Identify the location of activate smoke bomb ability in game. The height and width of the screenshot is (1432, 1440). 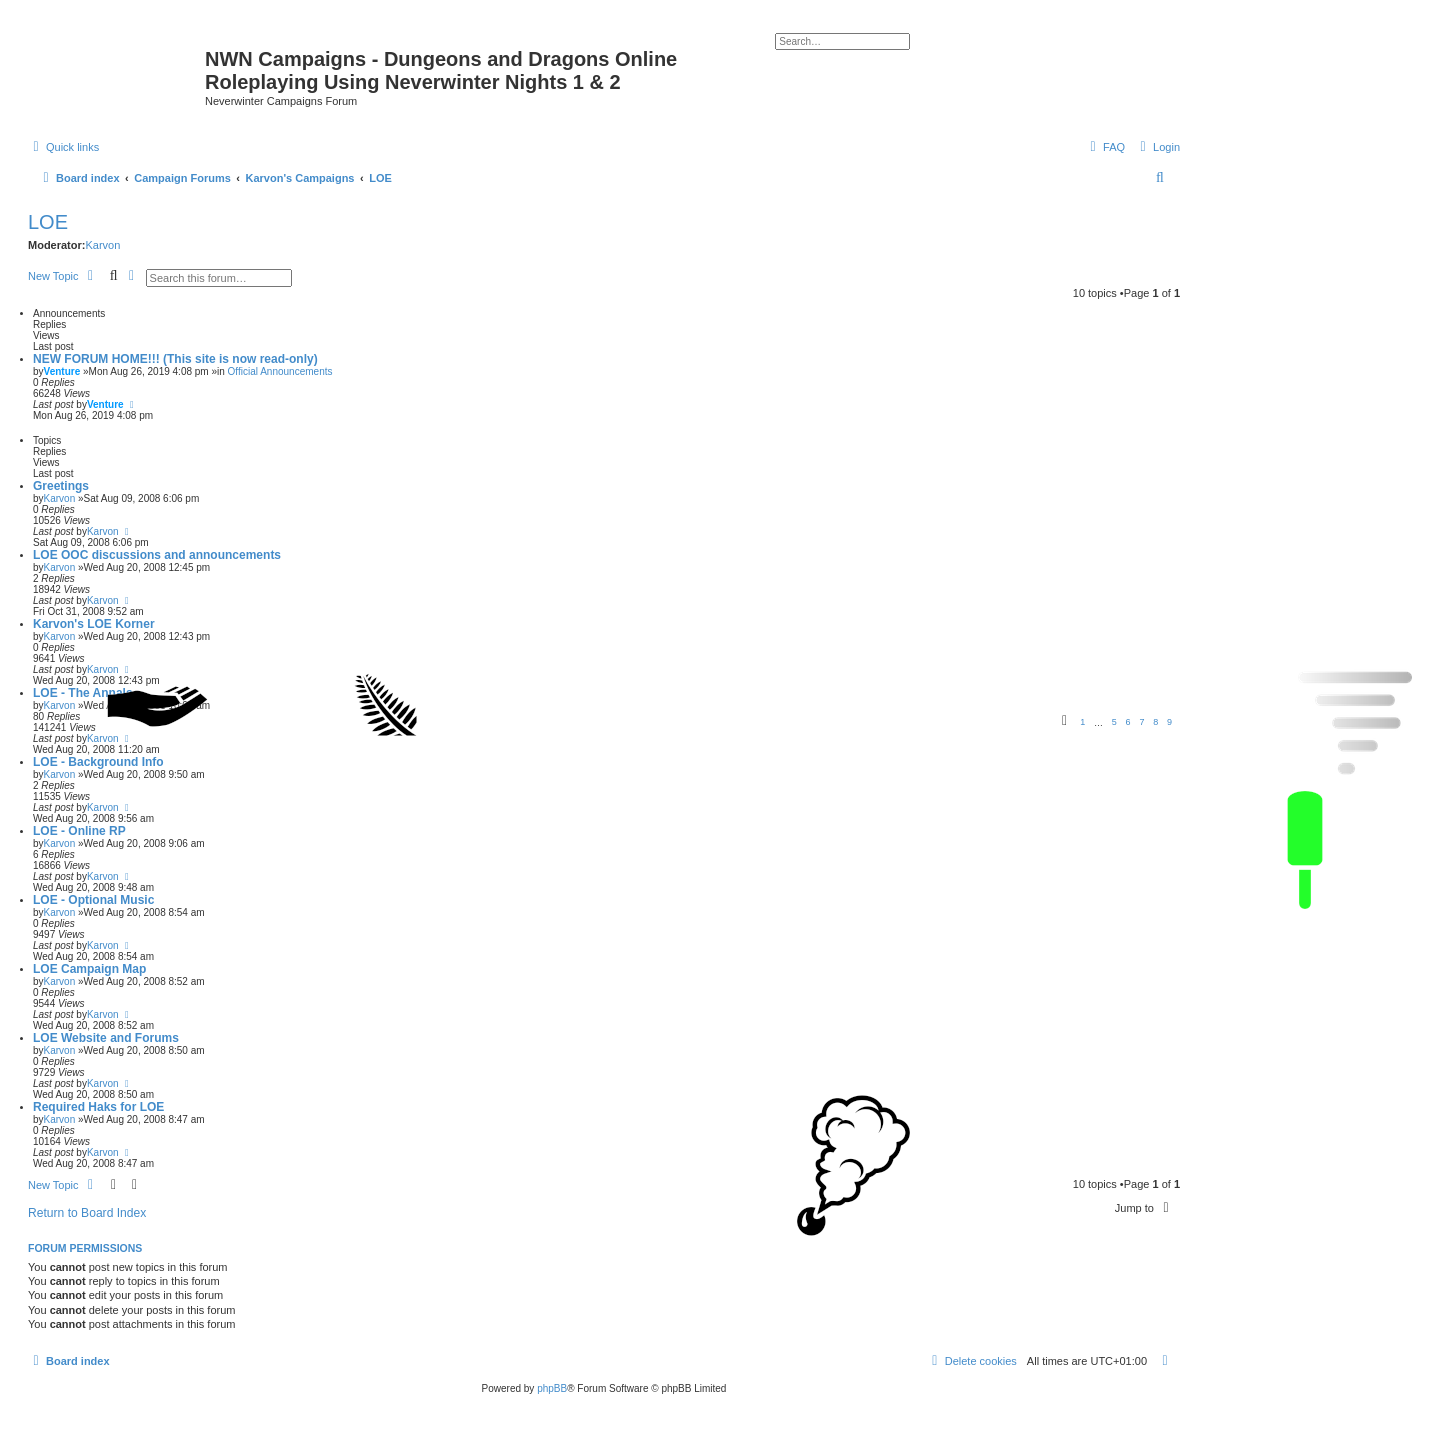
(853, 1165).